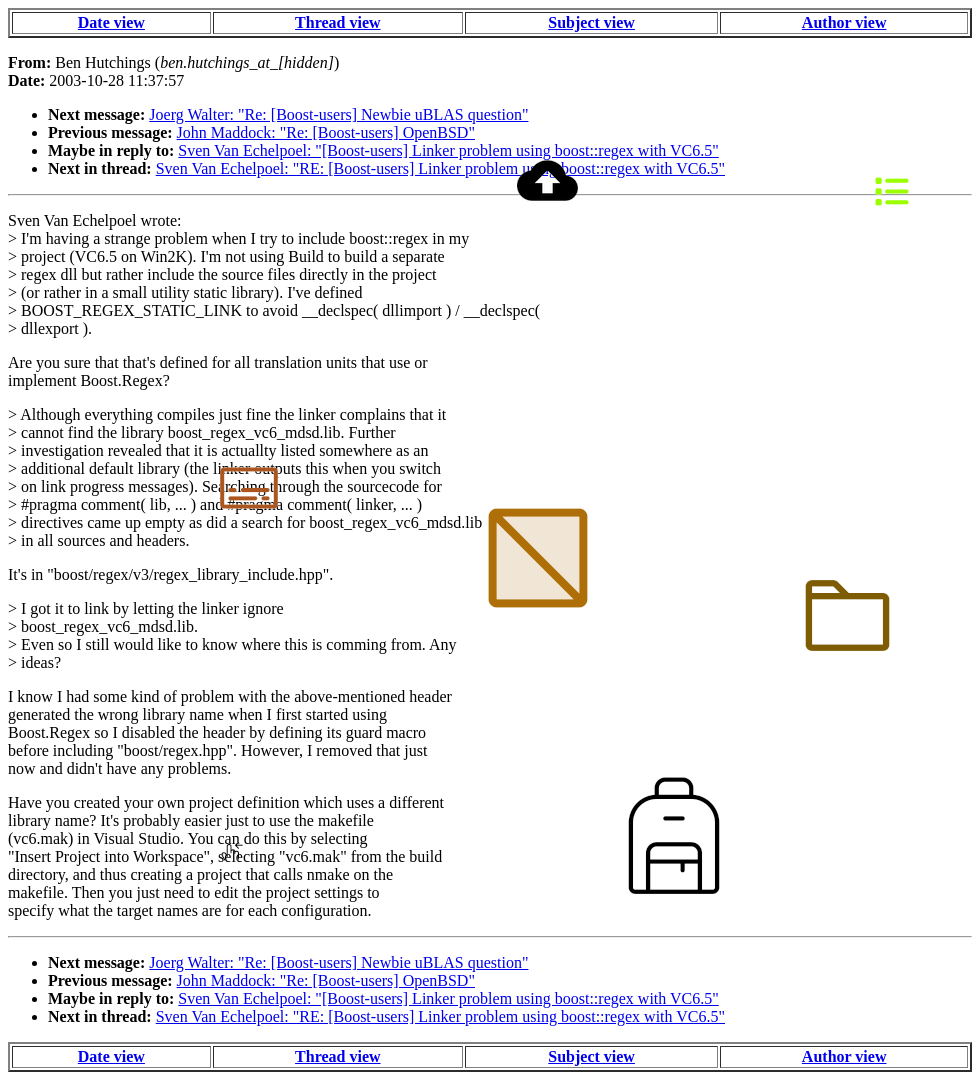 The width and height of the screenshot is (980, 1080). What do you see at coordinates (674, 840) in the screenshot?
I see `access your inventory or storage` at bounding box center [674, 840].